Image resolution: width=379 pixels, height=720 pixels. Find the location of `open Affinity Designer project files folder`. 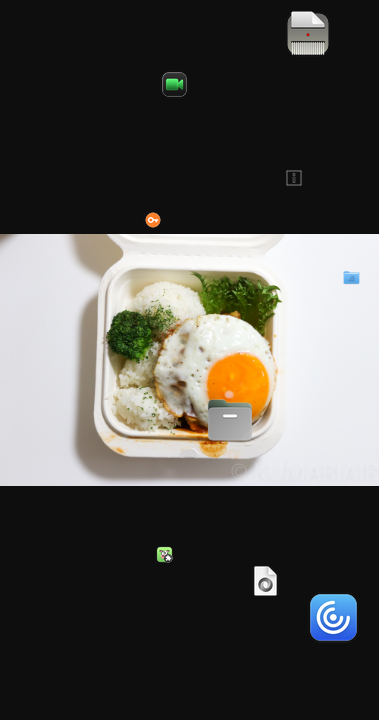

open Affinity Designer project files folder is located at coordinates (351, 277).